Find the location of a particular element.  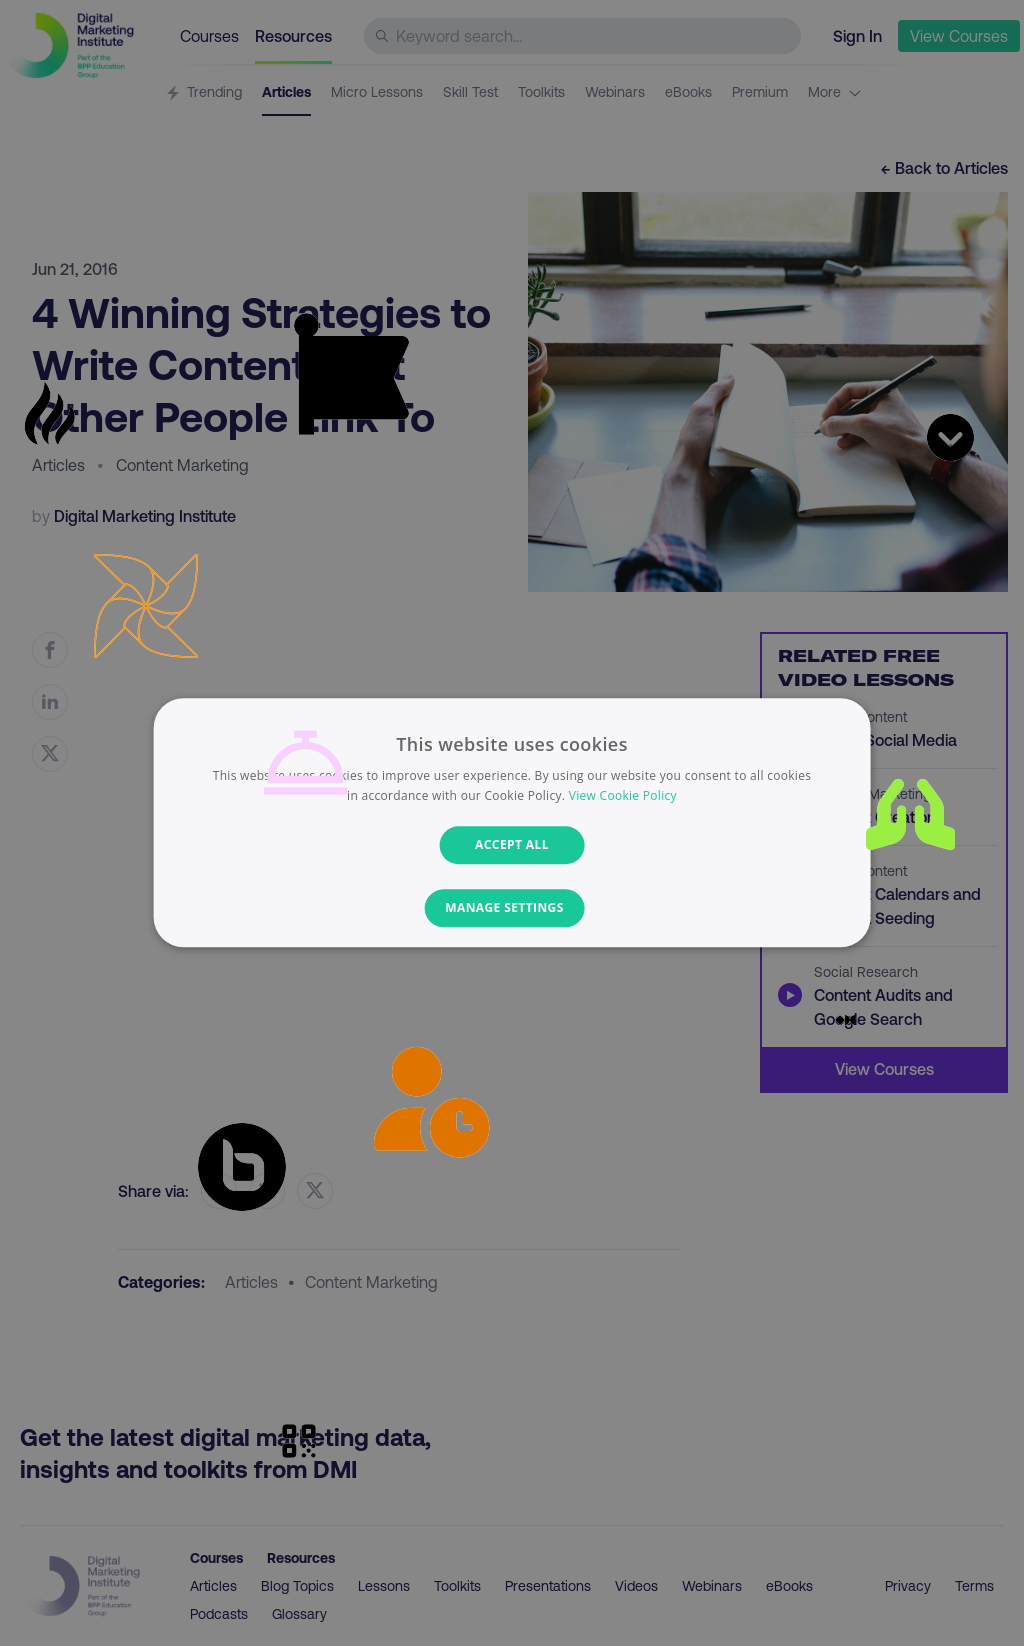

expand content or show more details is located at coordinates (950, 437).